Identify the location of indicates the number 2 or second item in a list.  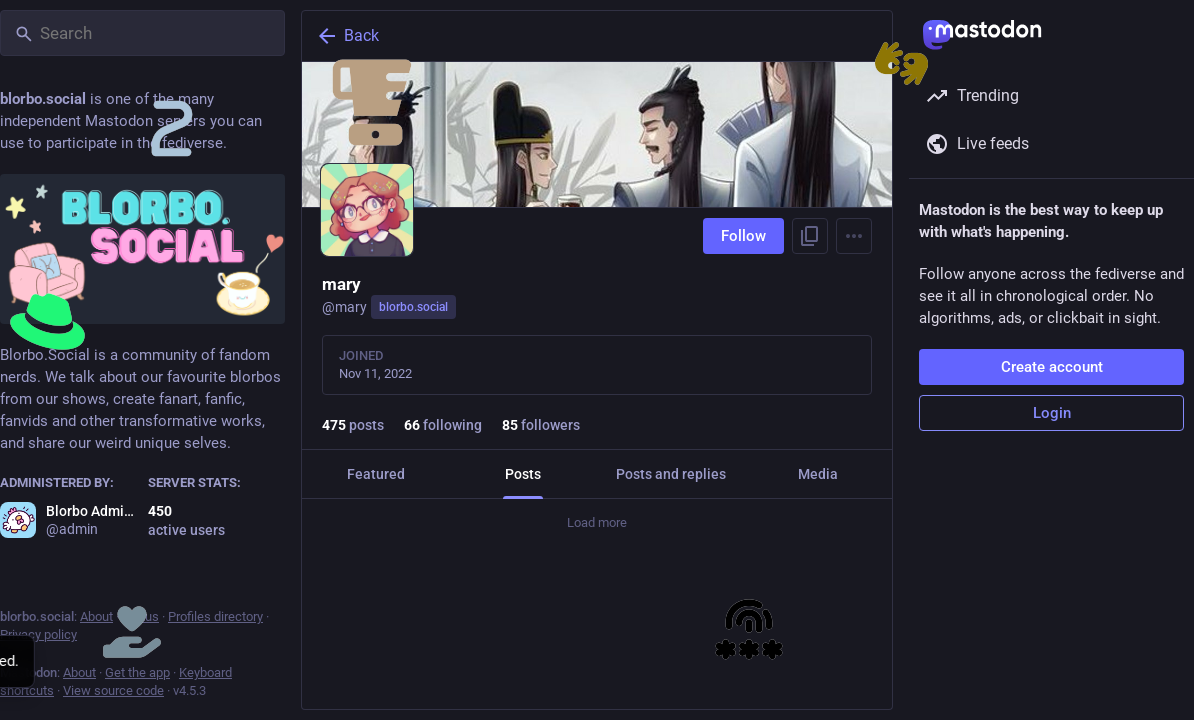
(171, 128).